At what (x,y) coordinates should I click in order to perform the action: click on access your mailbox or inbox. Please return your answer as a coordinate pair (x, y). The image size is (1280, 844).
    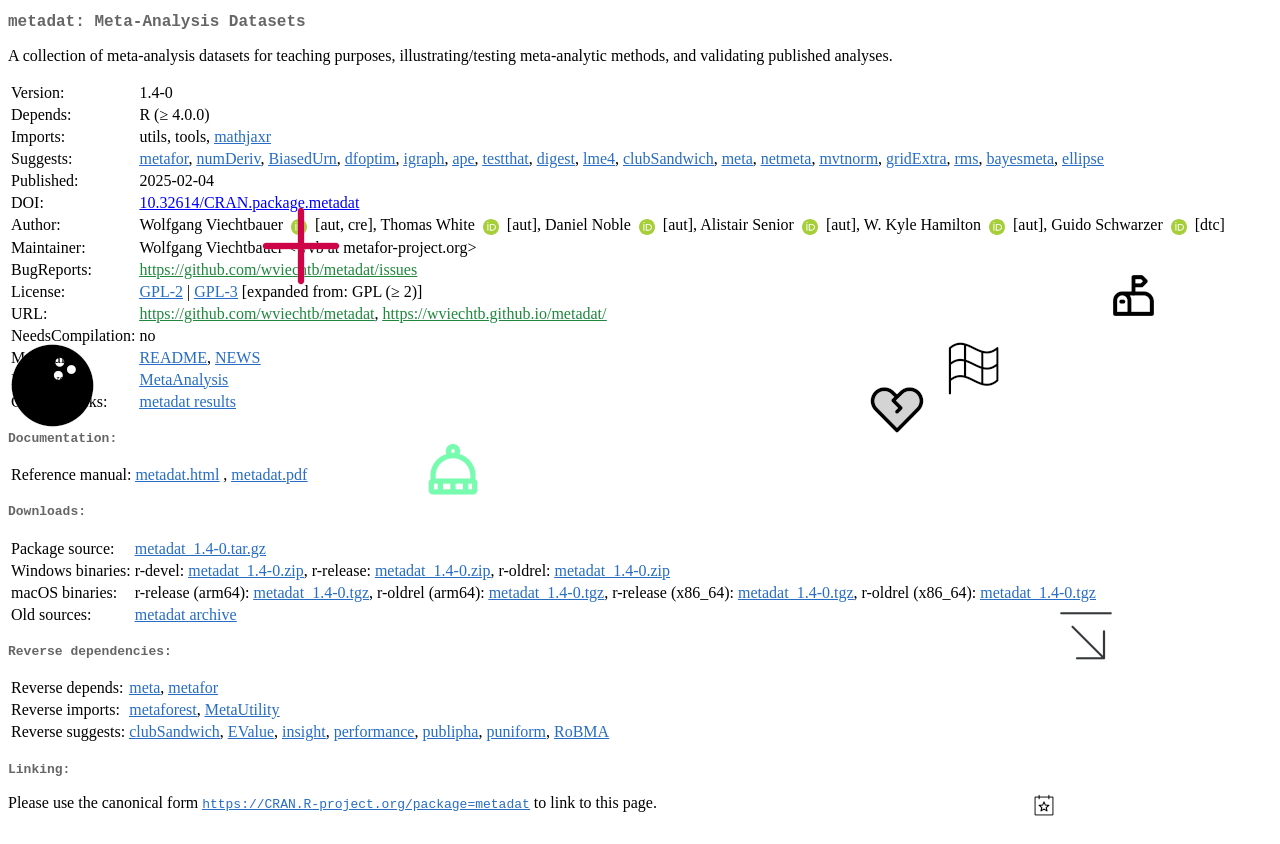
    Looking at the image, I should click on (1133, 295).